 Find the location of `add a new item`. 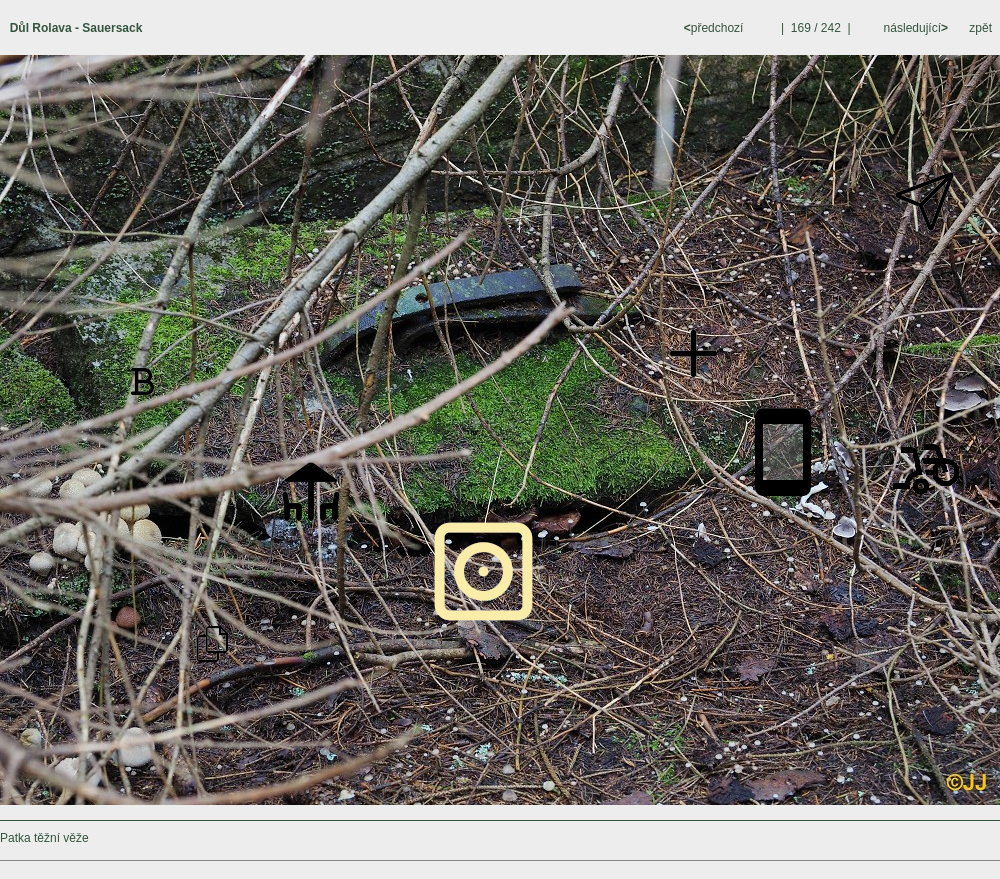

add a new item is located at coordinates (693, 353).